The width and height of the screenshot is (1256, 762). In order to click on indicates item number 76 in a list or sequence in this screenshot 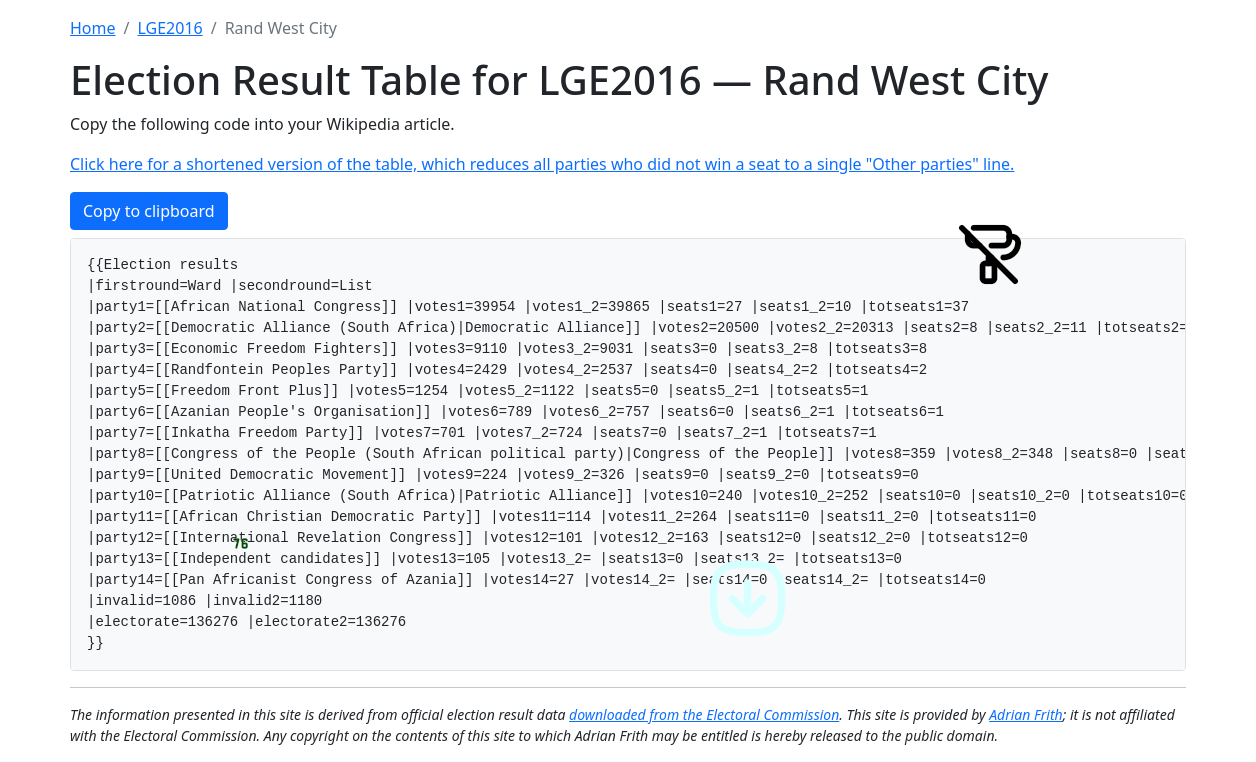, I will do `click(240, 543)`.